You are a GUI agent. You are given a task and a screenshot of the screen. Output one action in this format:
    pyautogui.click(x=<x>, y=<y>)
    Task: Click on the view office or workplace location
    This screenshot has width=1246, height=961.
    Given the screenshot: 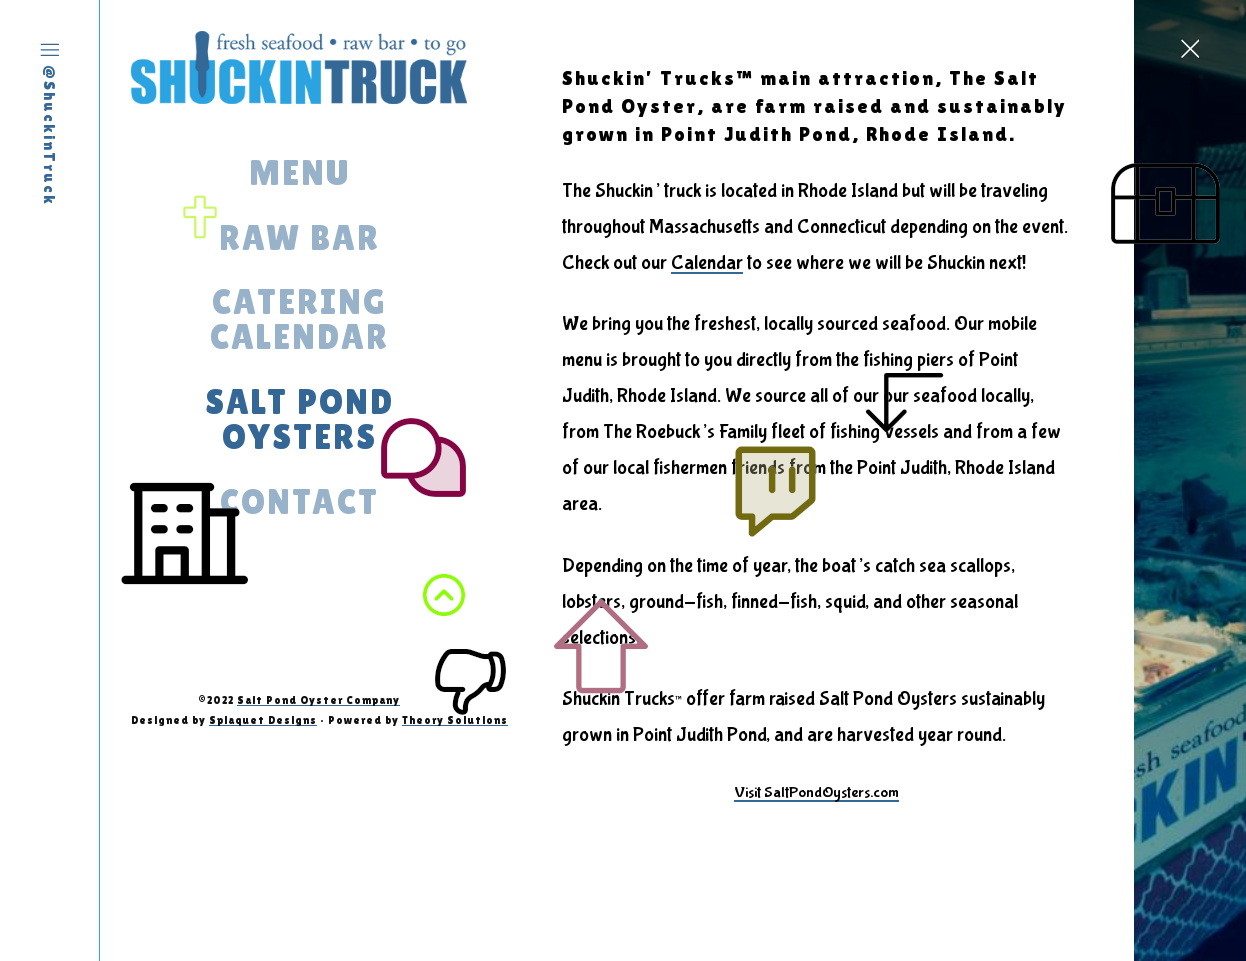 What is the action you would take?
    pyautogui.click(x=180, y=533)
    